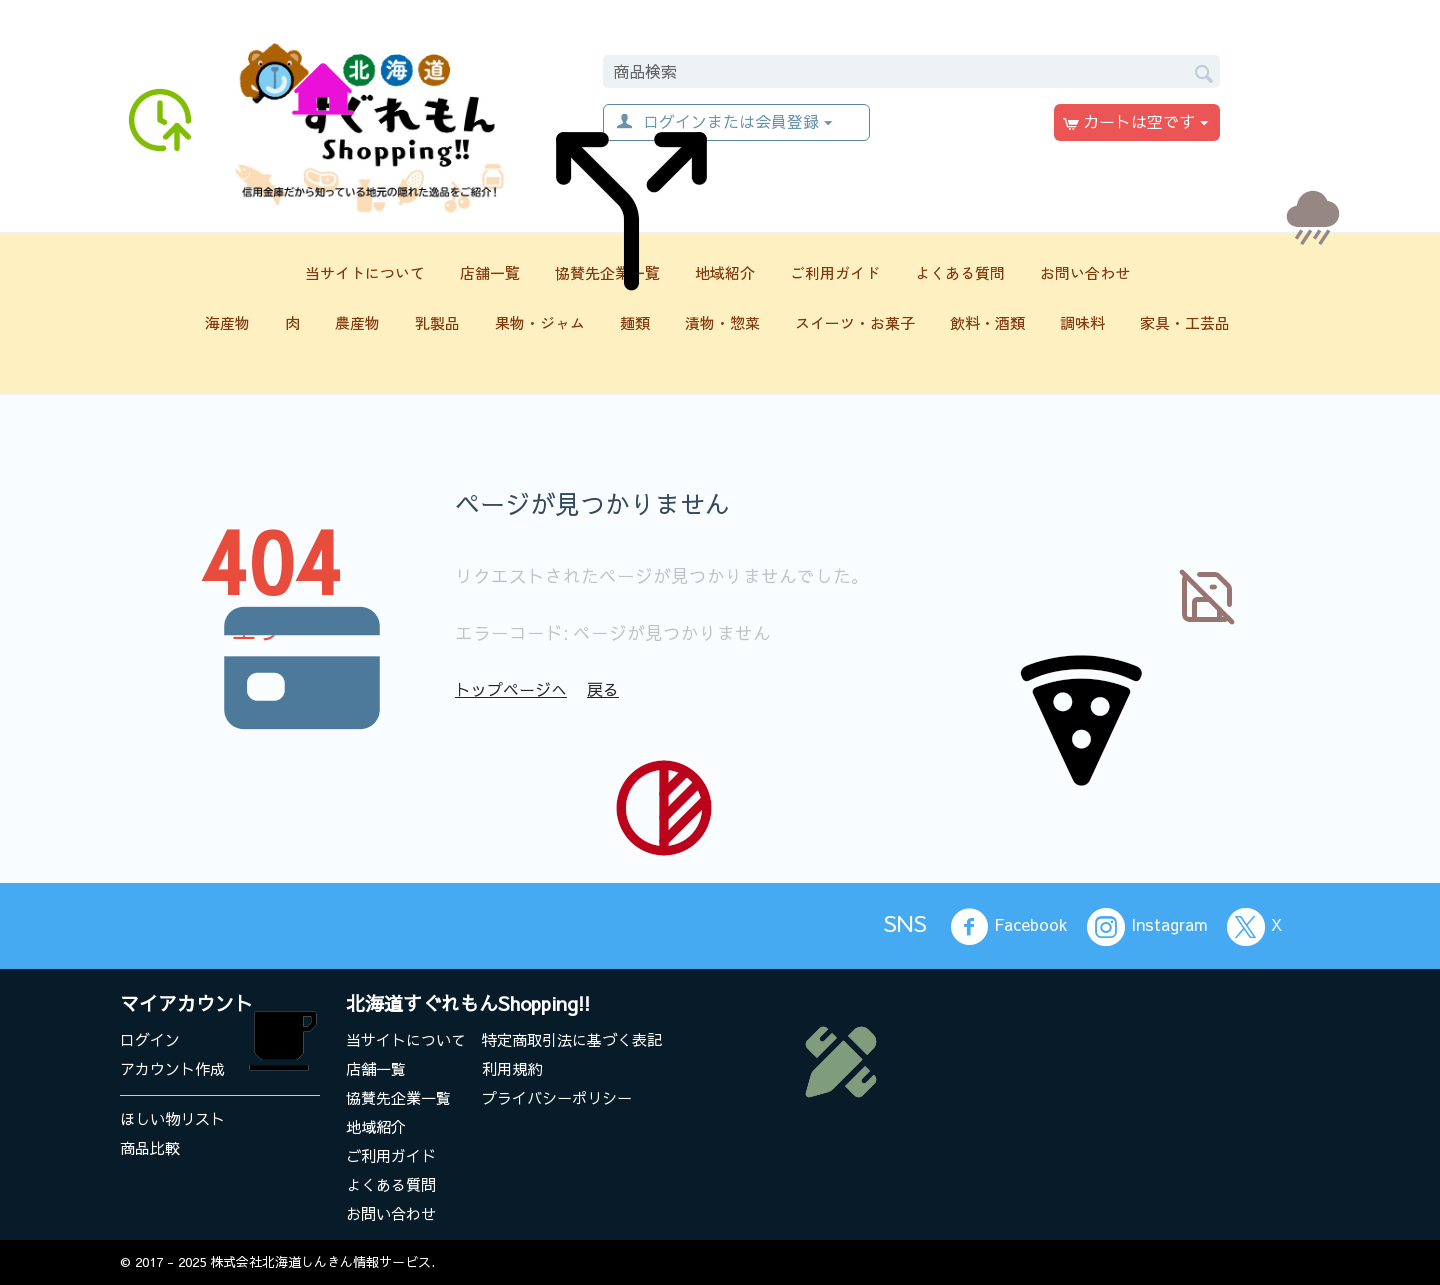 This screenshot has width=1440, height=1285. What do you see at coordinates (1081, 720) in the screenshot?
I see `browse food delivery options` at bounding box center [1081, 720].